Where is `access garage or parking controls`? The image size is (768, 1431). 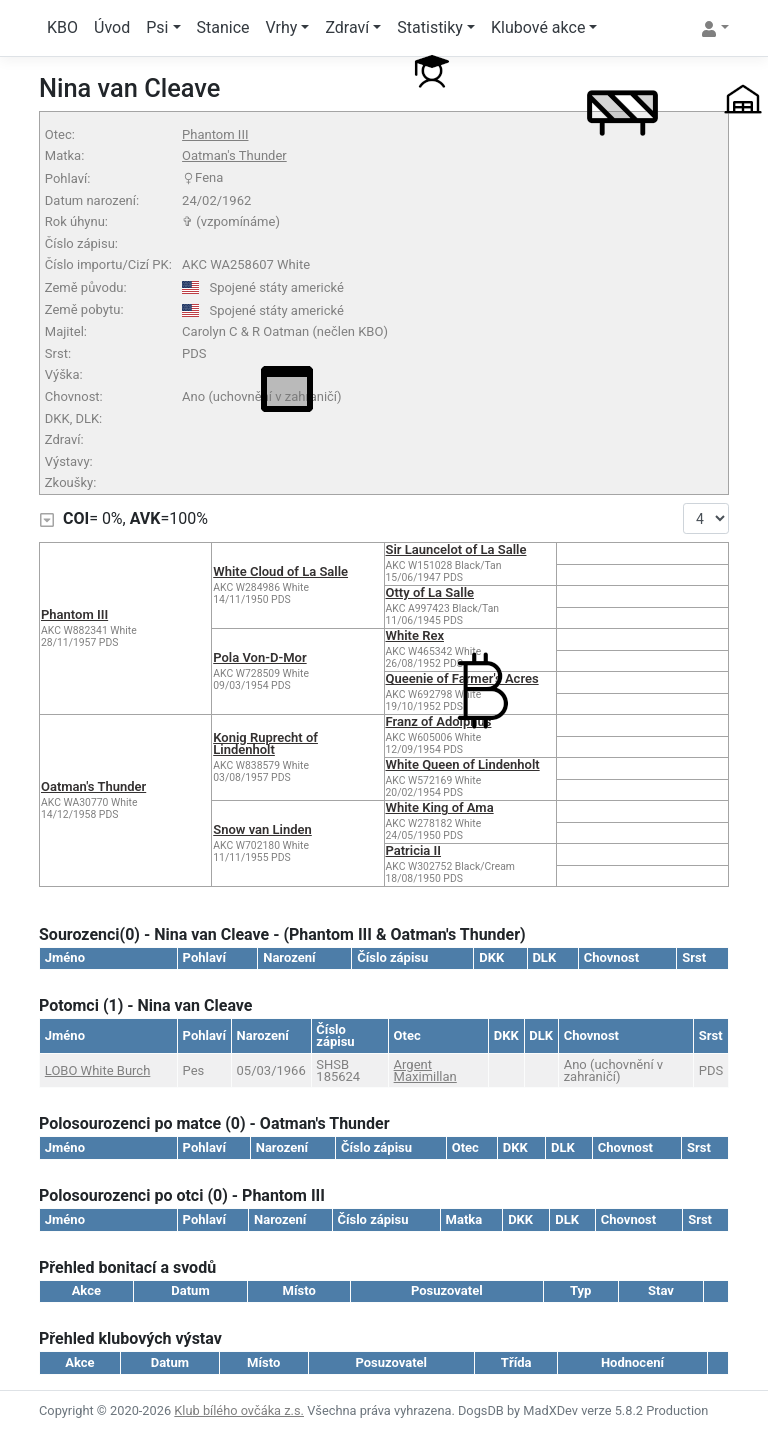 access garage or parking controls is located at coordinates (743, 101).